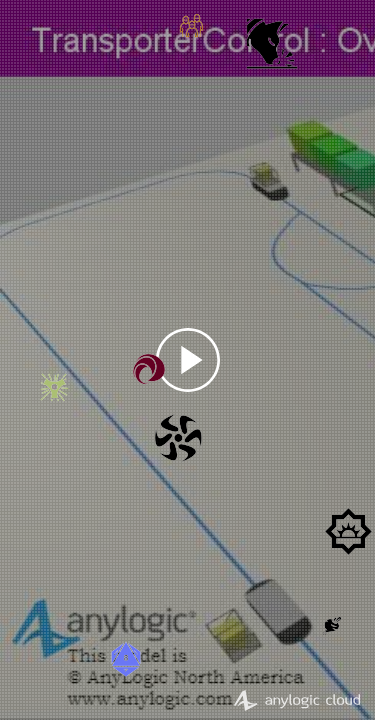 This screenshot has height=720, width=375. What do you see at coordinates (191, 25) in the screenshot?
I see `view your squad or team members` at bounding box center [191, 25].